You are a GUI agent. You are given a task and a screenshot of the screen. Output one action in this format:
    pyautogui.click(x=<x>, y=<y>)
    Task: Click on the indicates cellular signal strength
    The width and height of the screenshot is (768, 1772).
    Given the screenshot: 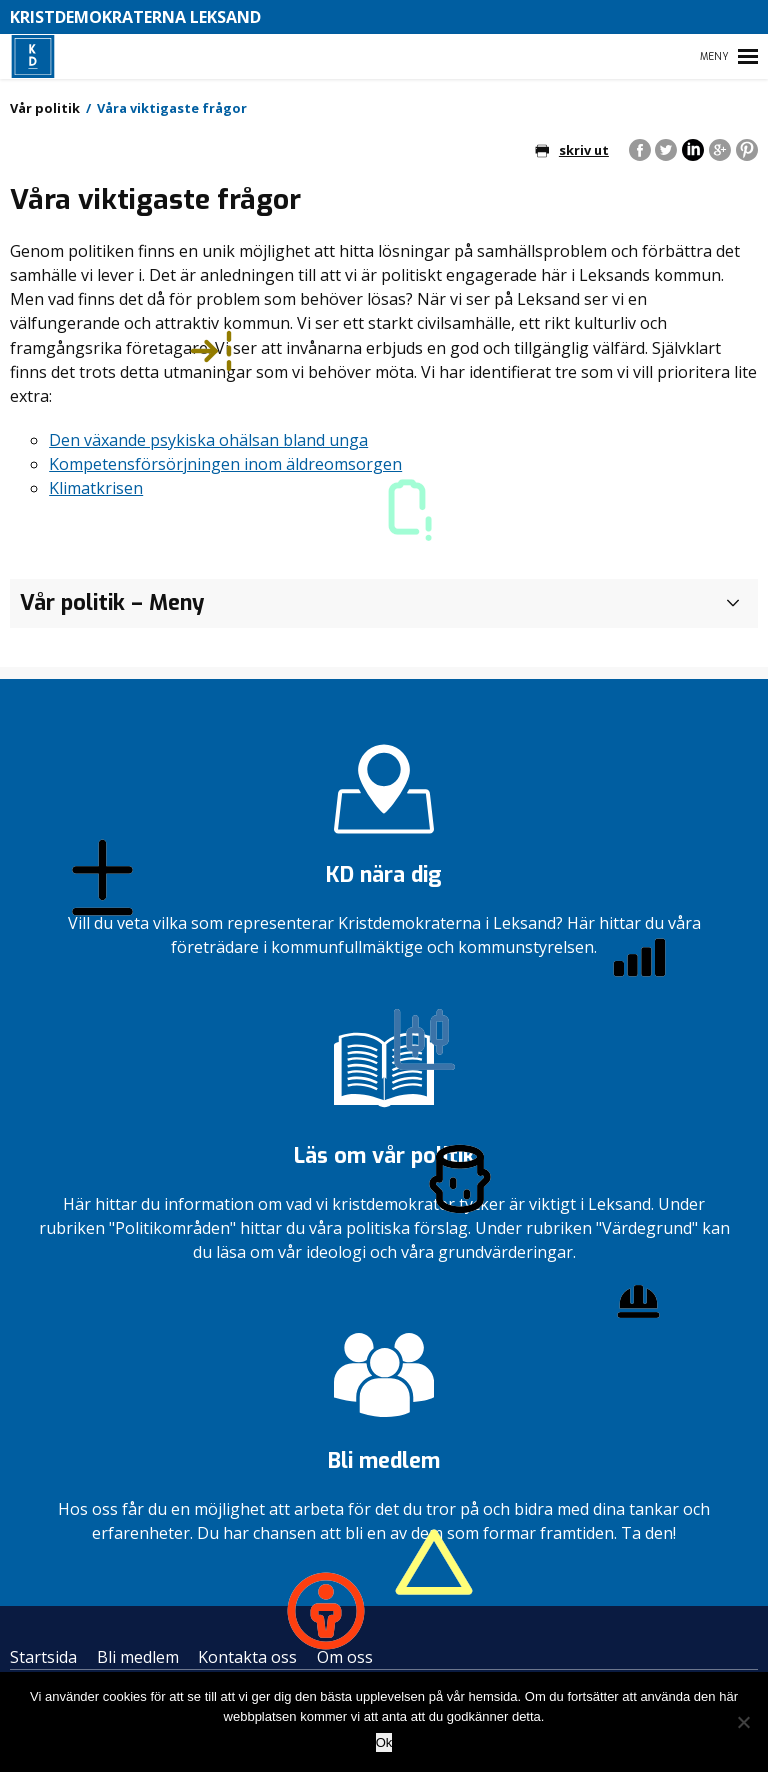 What is the action you would take?
    pyautogui.click(x=639, y=957)
    